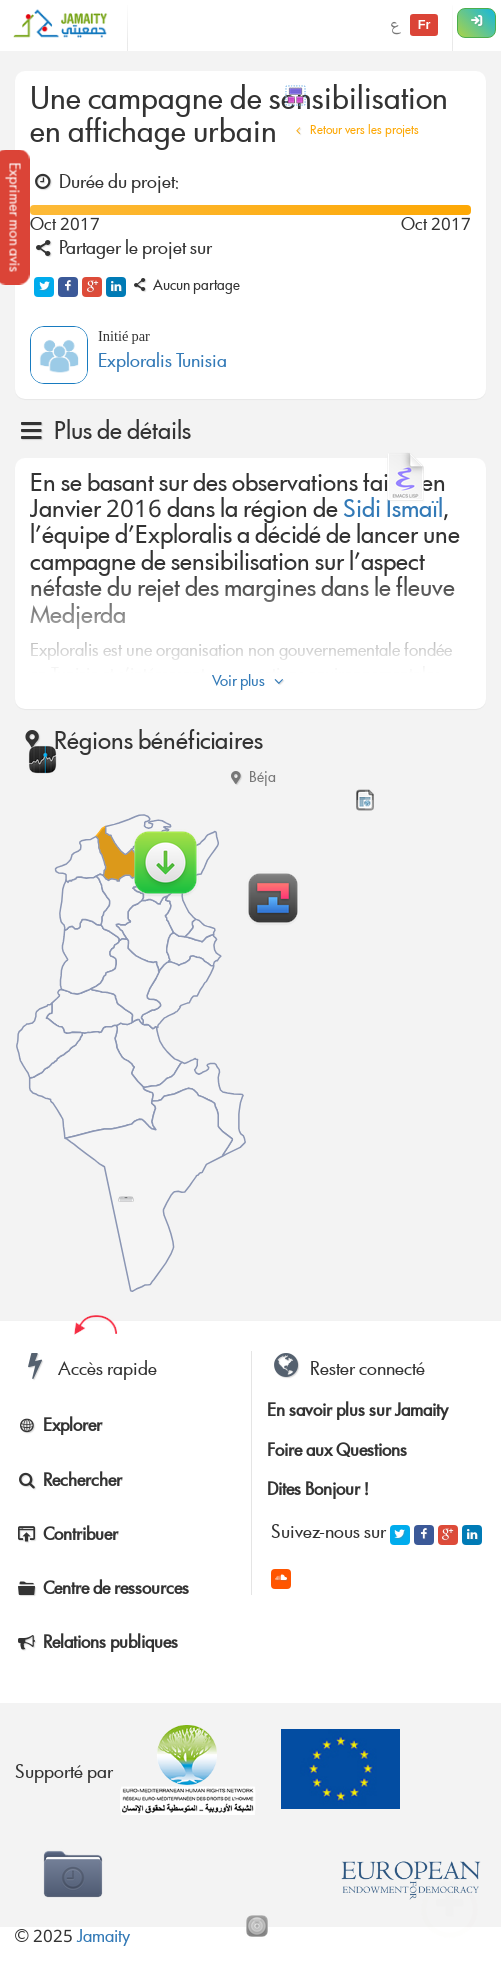 The height and width of the screenshot is (1961, 501). I want to click on open uget download manager, so click(165, 862).